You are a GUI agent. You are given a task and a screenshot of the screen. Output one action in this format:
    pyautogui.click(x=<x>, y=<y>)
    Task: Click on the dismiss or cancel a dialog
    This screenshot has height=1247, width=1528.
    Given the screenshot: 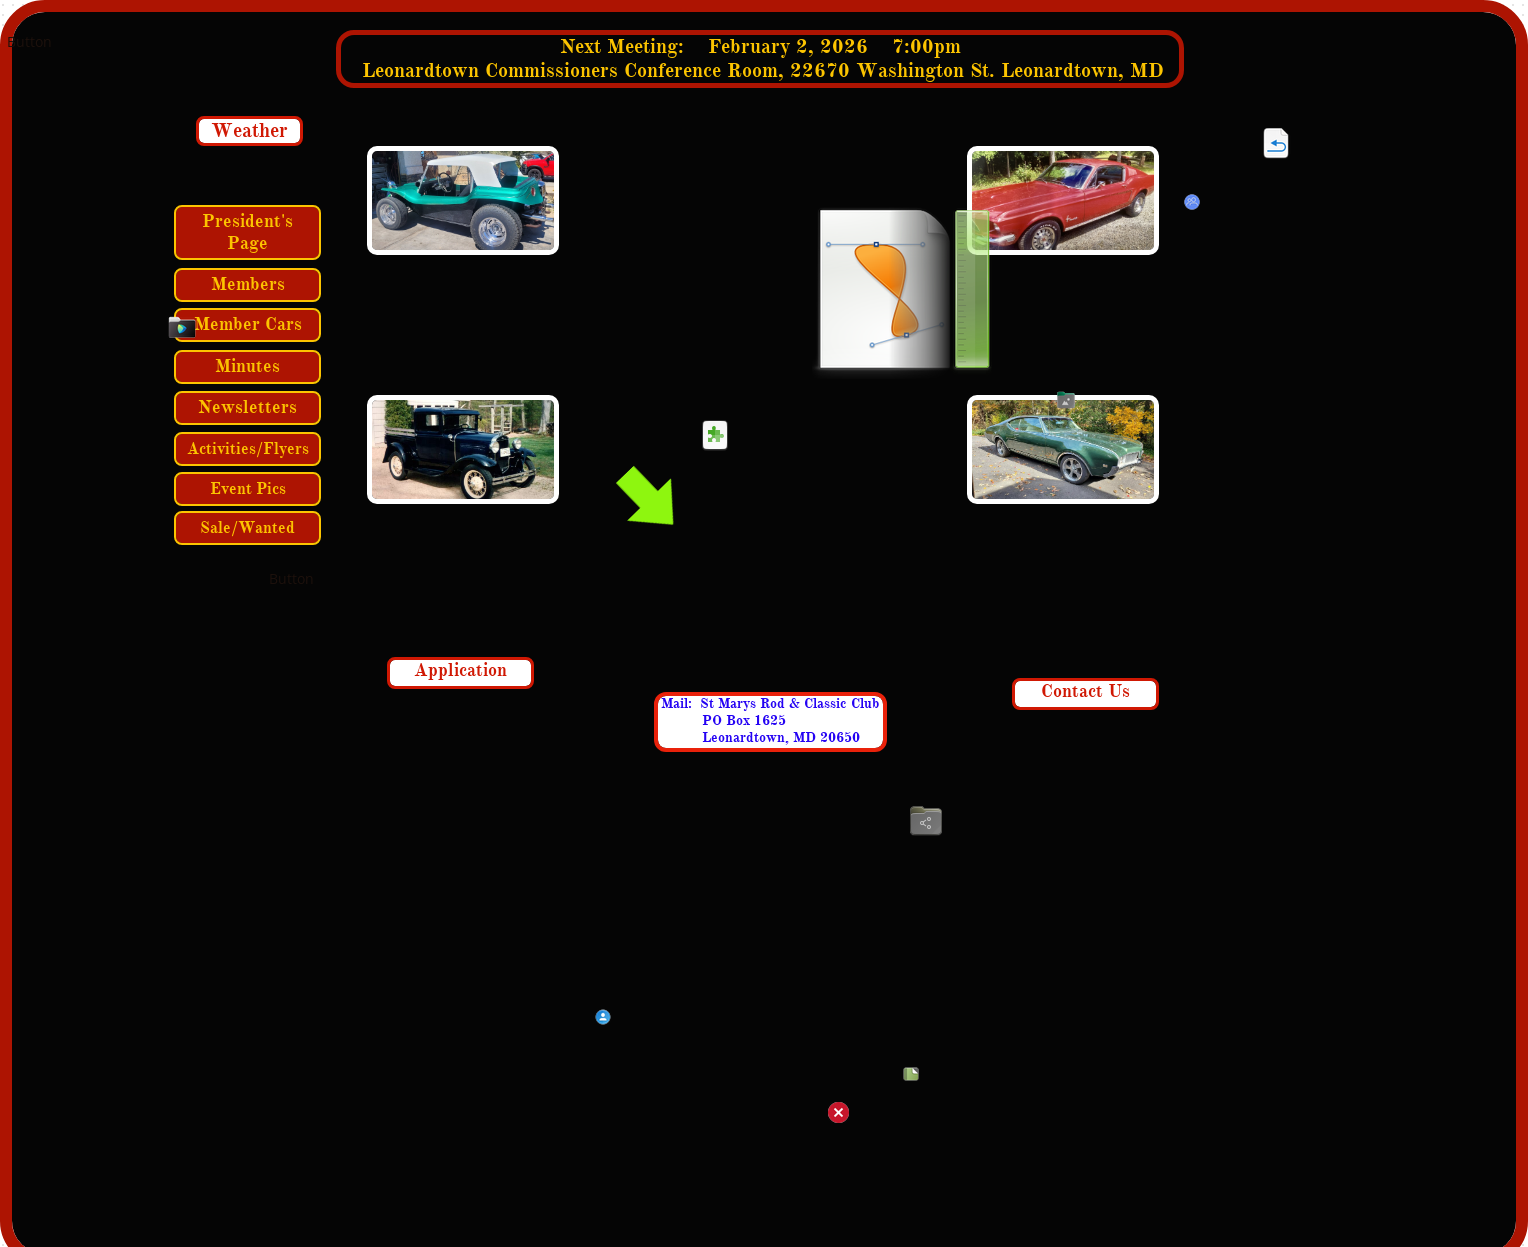 What is the action you would take?
    pyautogui.click(x=838, y=1112)
    